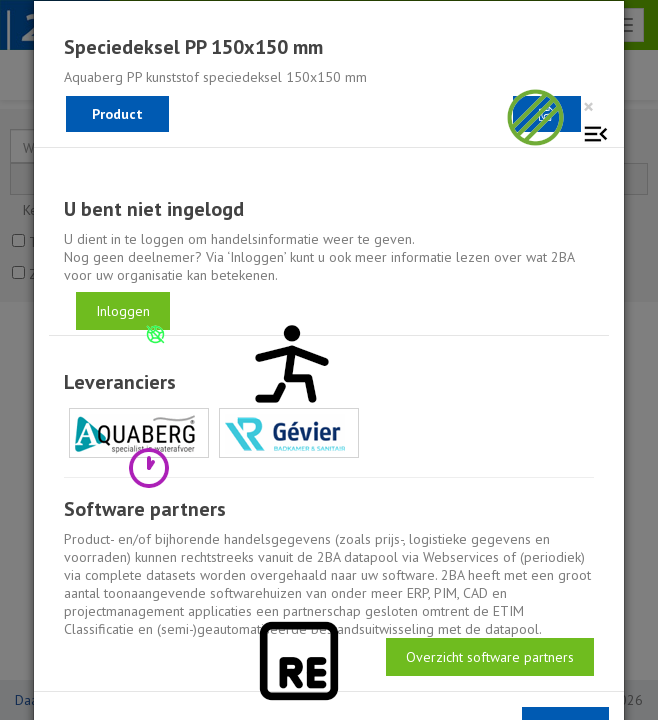  What do you see at coordinates (535, 117) in the screenshot?
I see `indicates restricted or prohibited action` at bounding box center [535, 117].